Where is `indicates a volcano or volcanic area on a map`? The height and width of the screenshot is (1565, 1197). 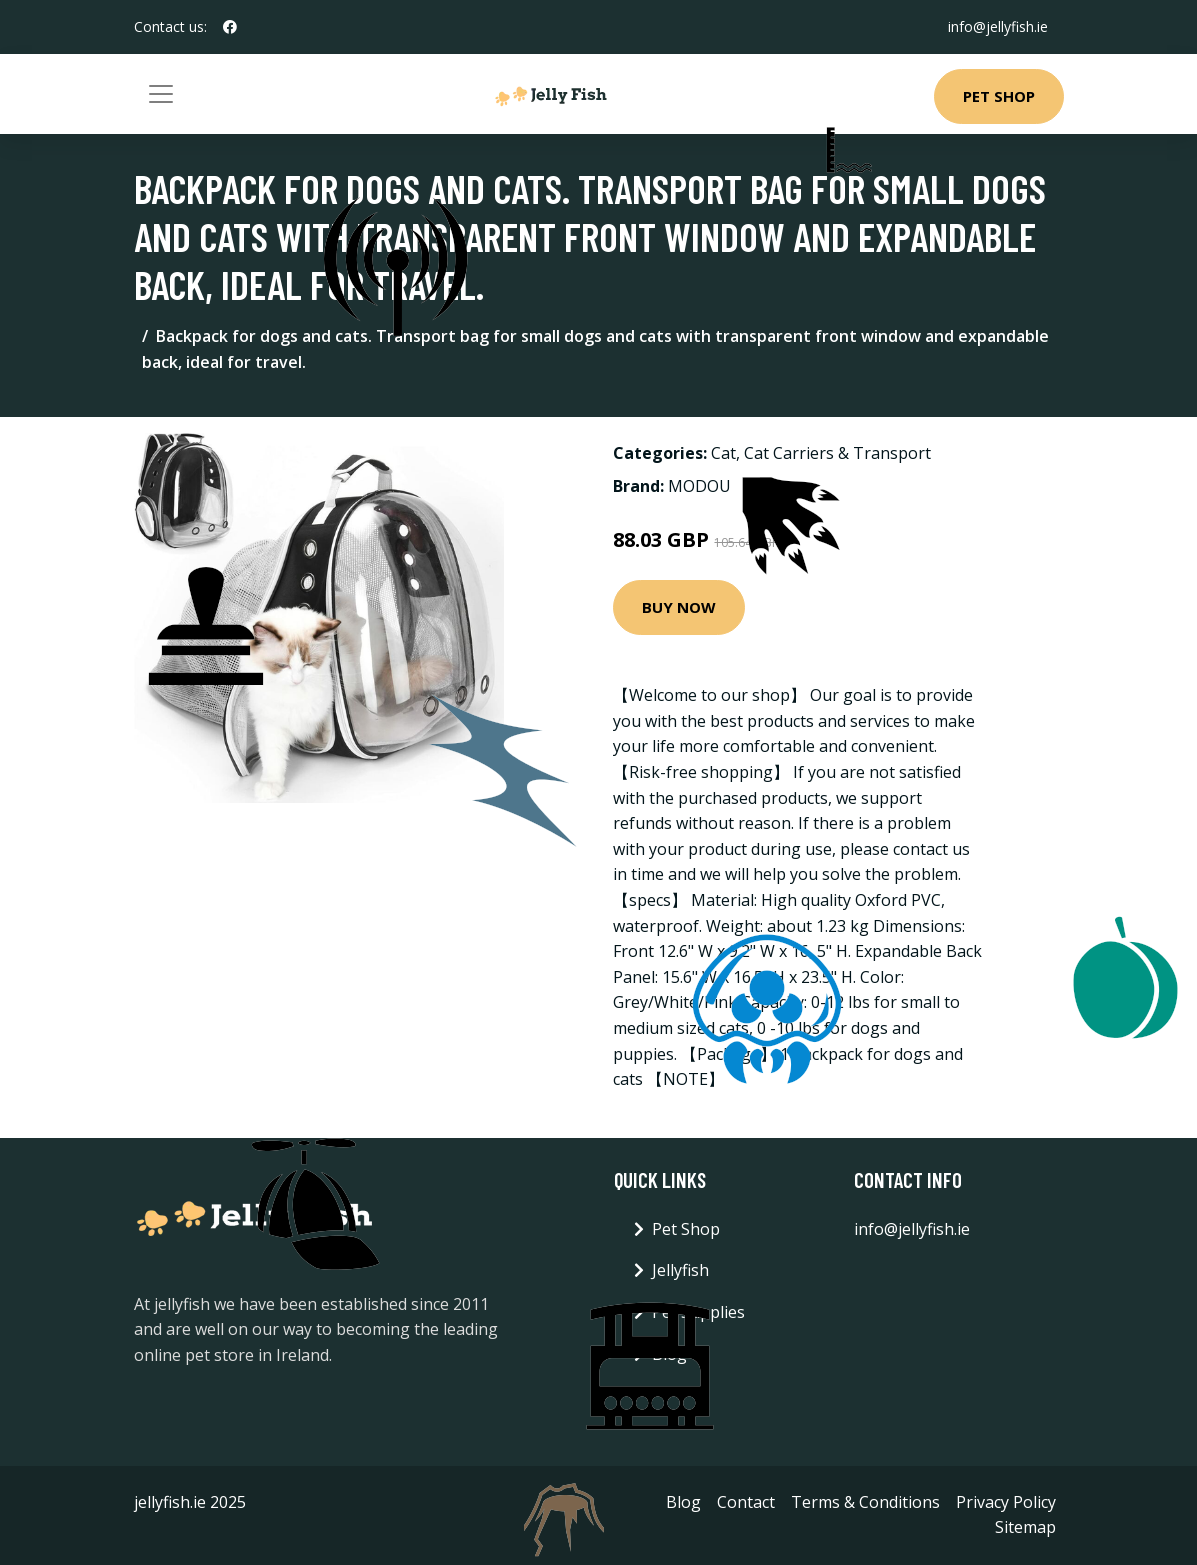 indicates a volcano or volcanic area on a map is located at coordinates (564, 1516).